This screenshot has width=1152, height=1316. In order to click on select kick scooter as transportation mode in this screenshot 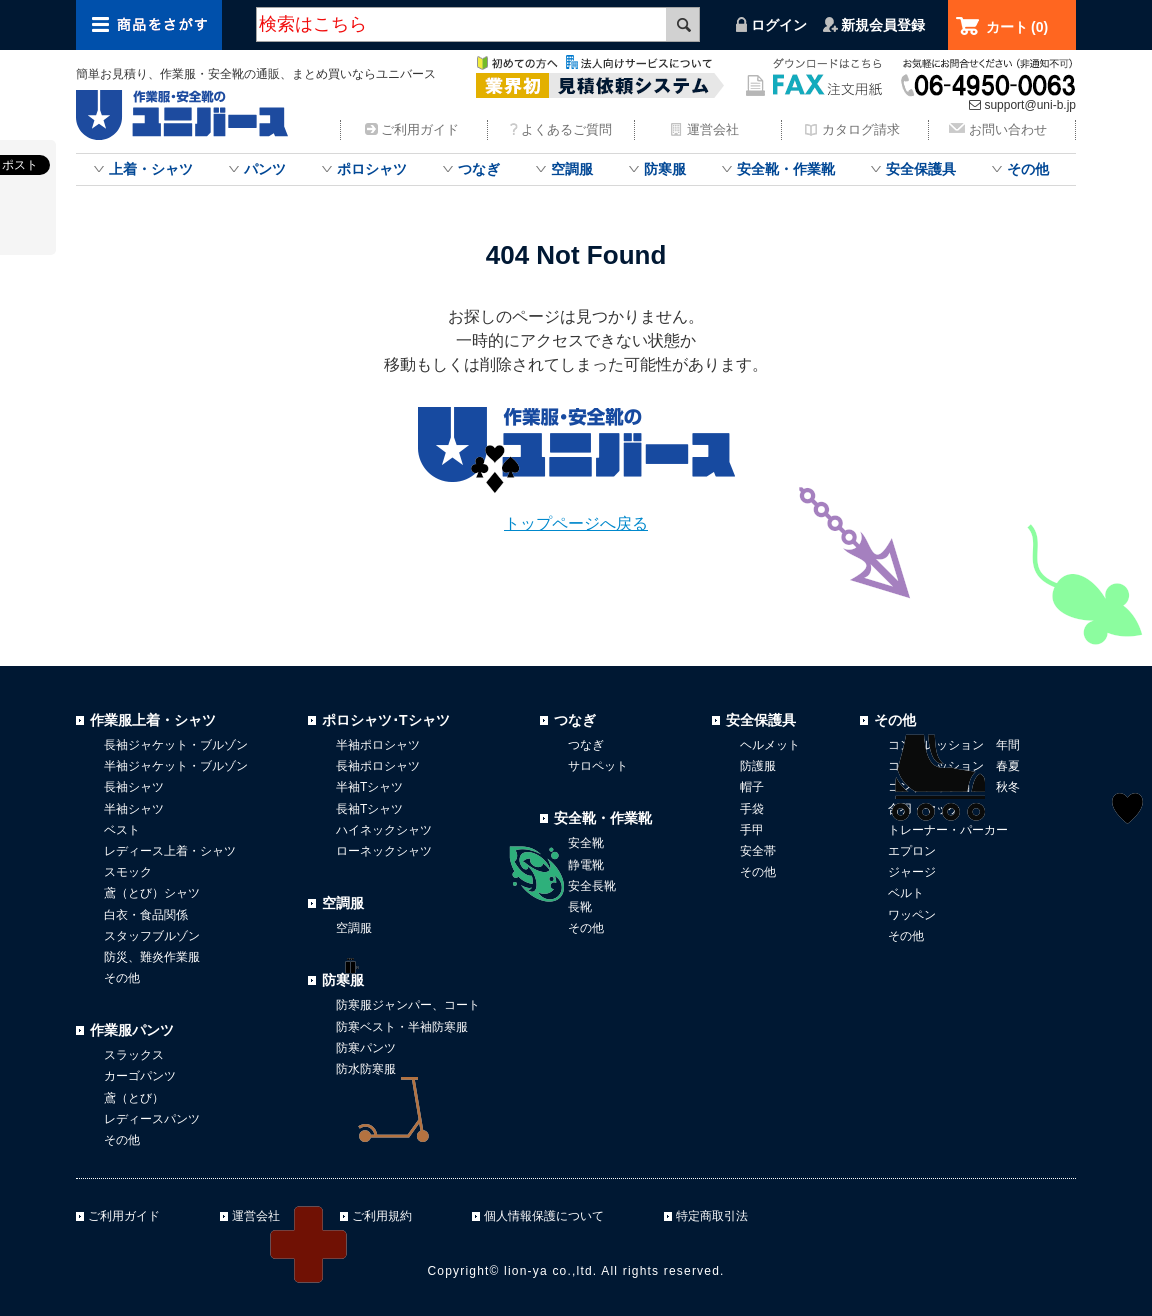, I will do `click(393, 1109)`.